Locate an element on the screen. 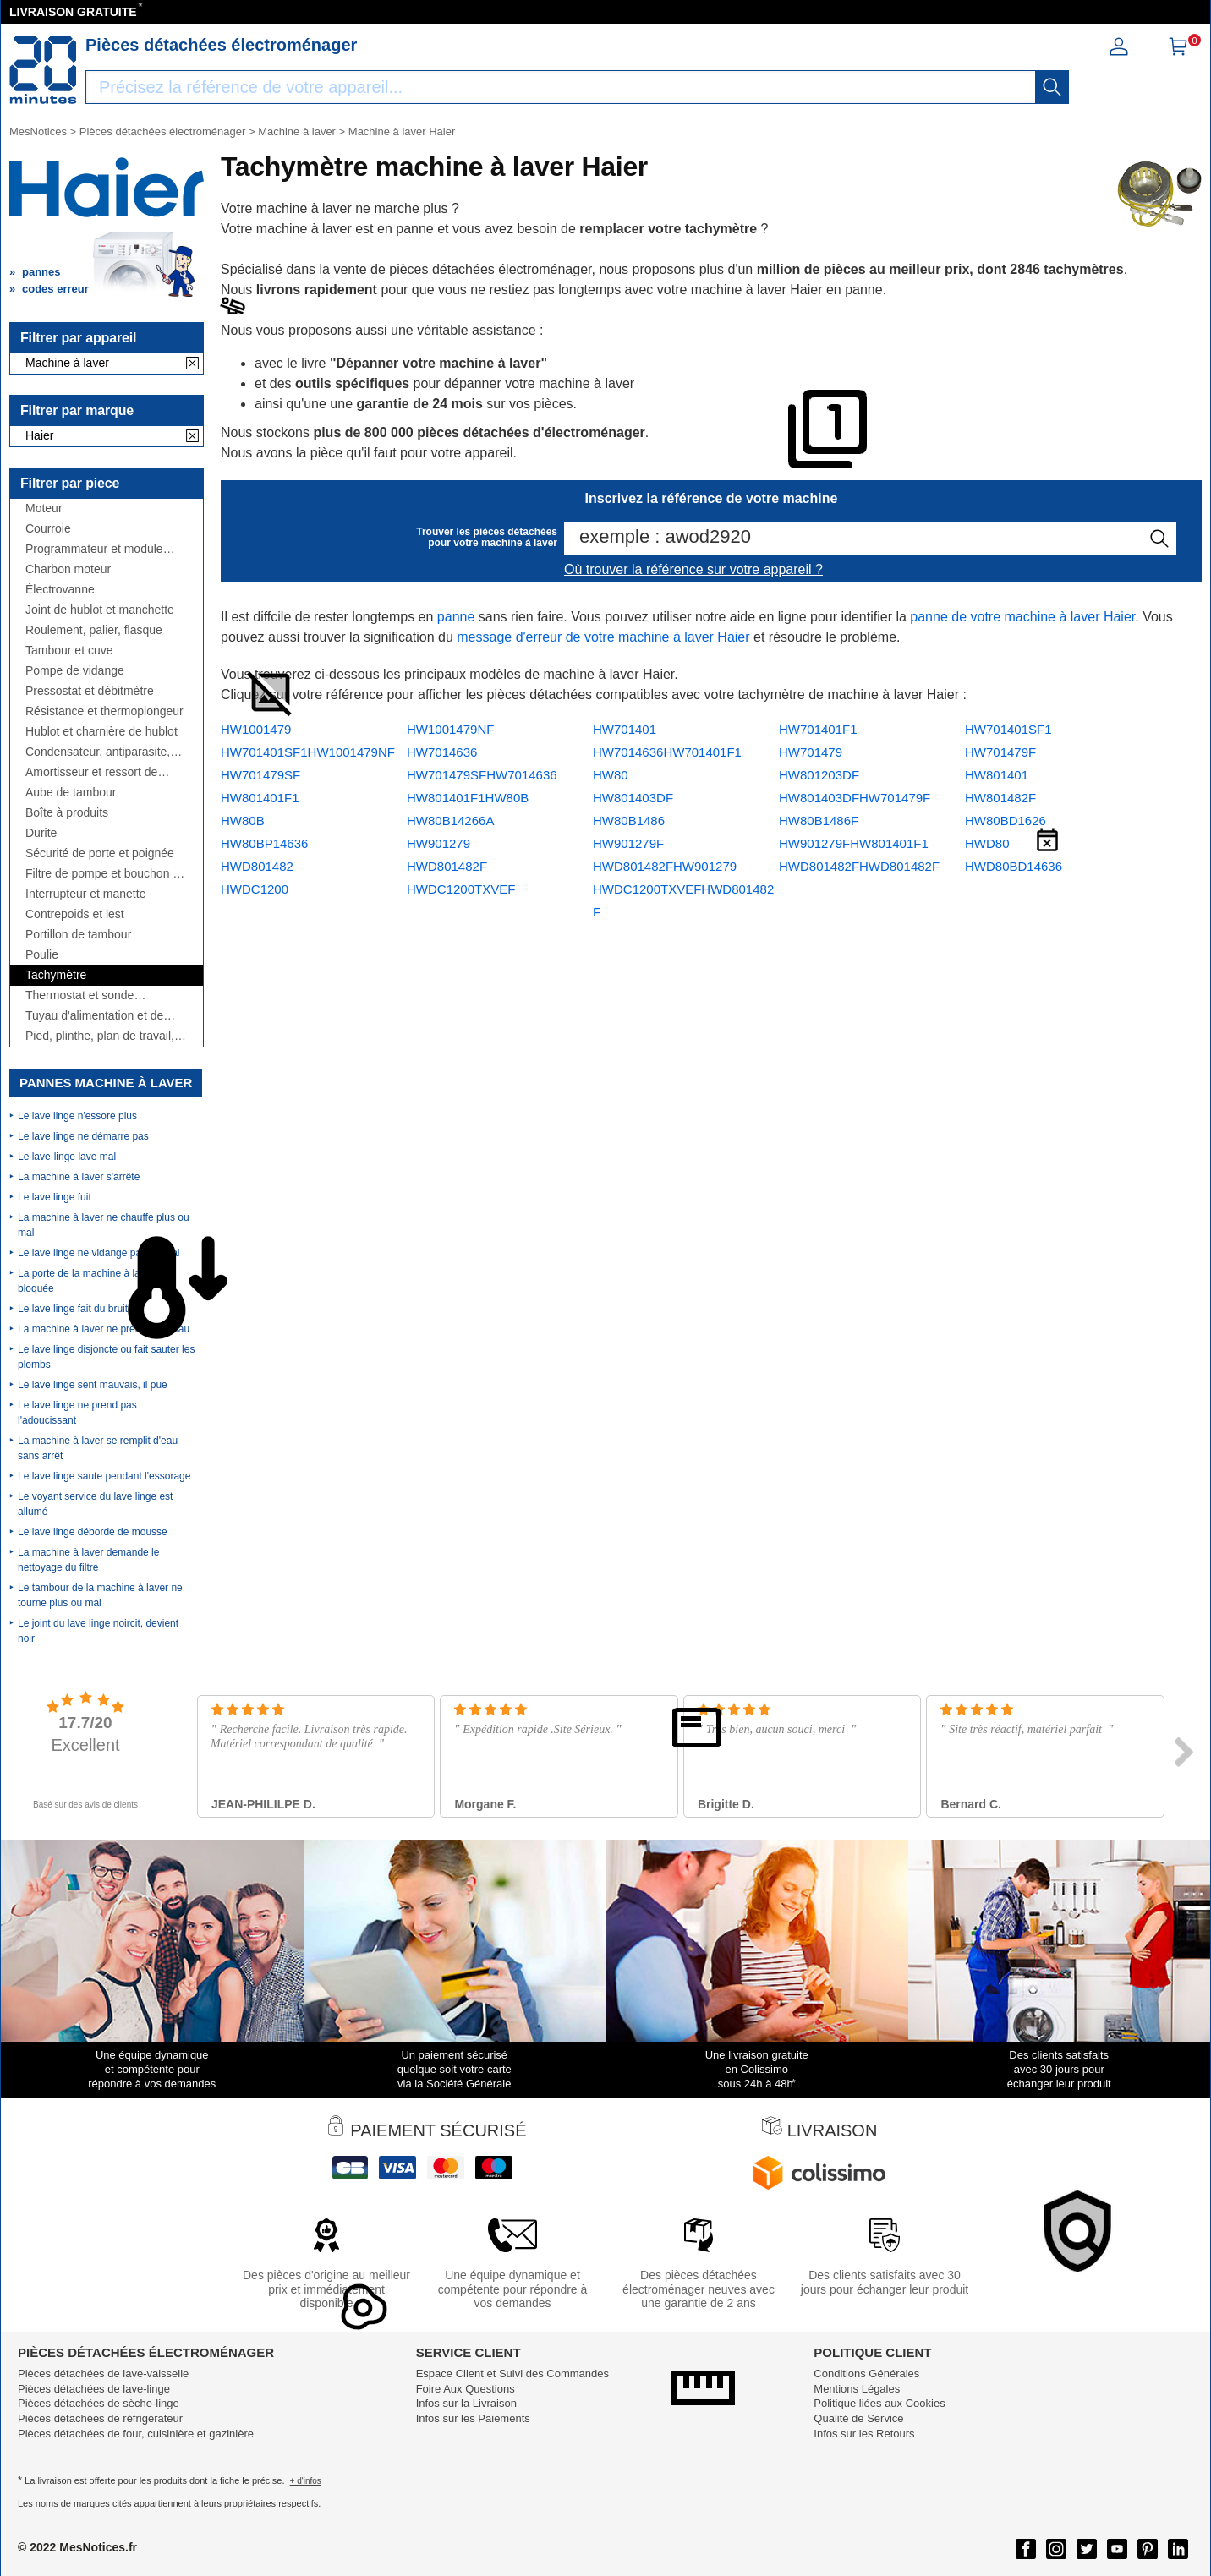 The height and width of the screenshot is (2576, 1211). indicates first item in a numbered series or gallery is located at coordinates (827, 429).